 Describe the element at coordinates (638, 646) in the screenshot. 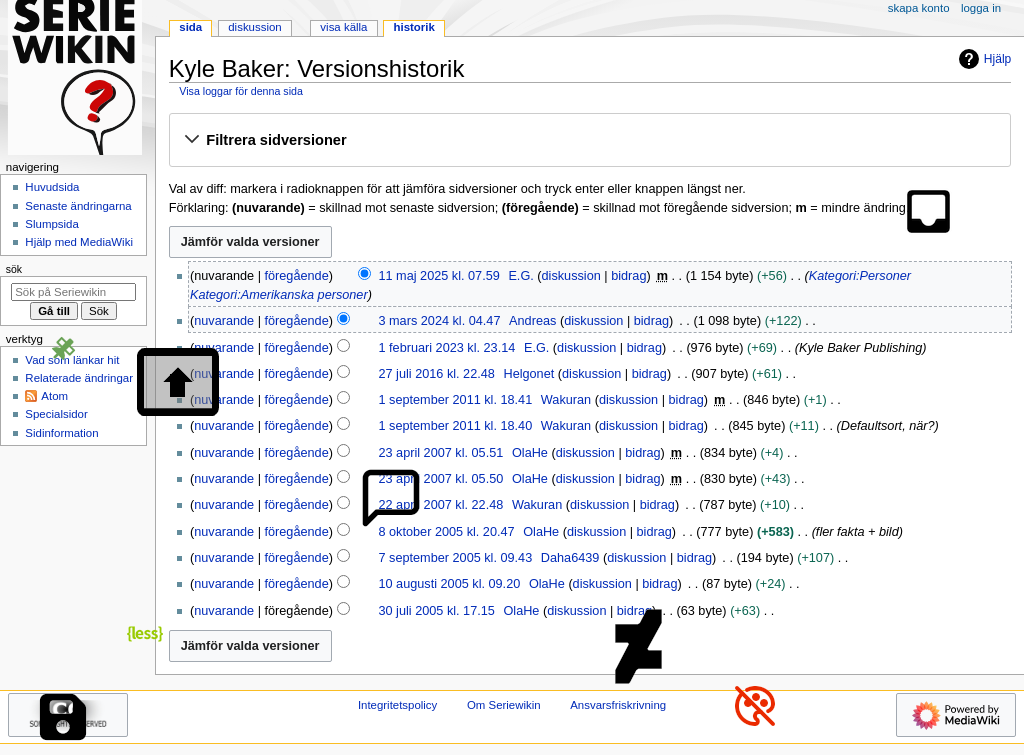

I see `visit deviantart profile or page` at that location.